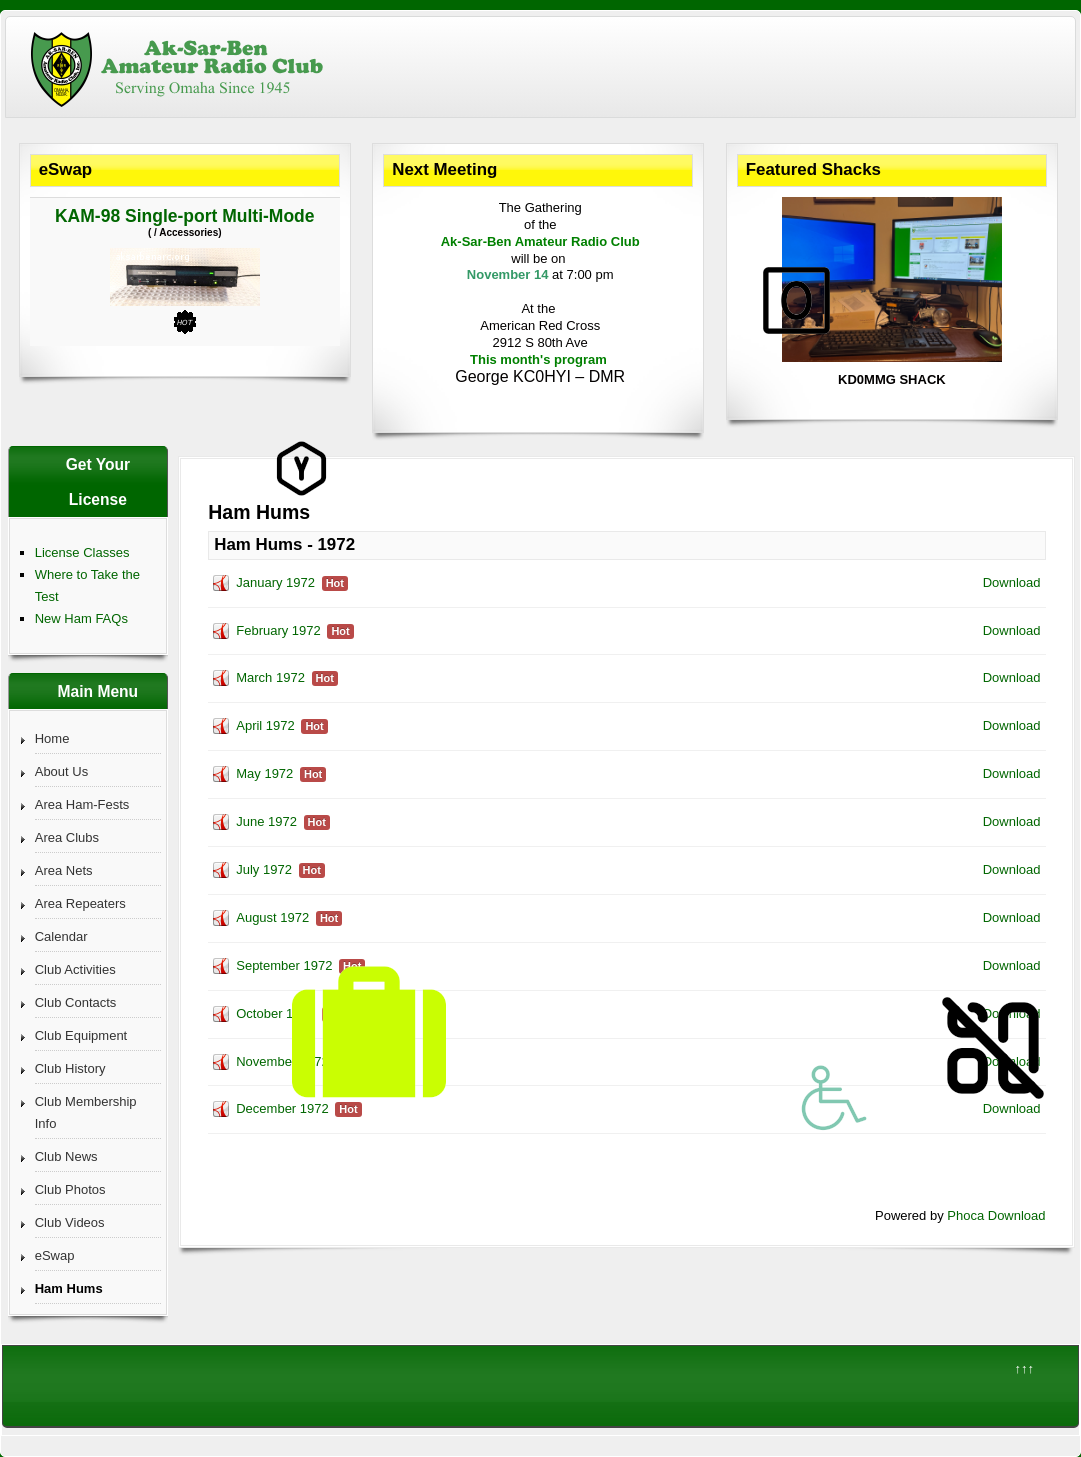  Describe the element at coordinates (993, 1048) in the screenshot. I see `disable layout view` at that location.